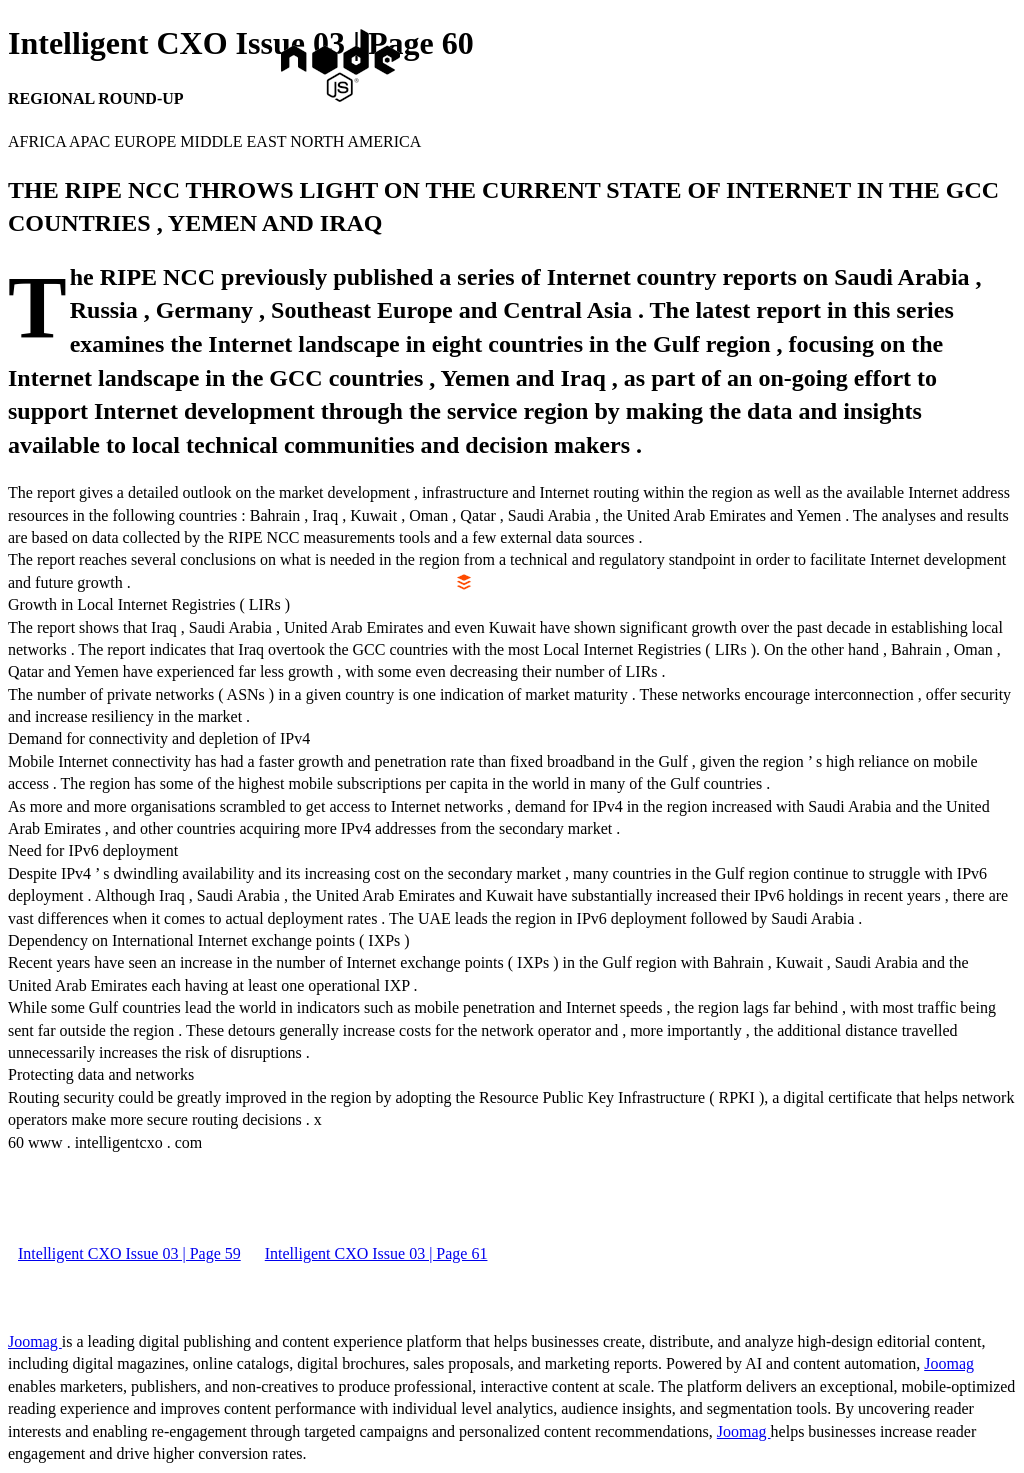 This screenshot has width=1024, height=1473. I want to click on buffer app logo, so click(464, 582).